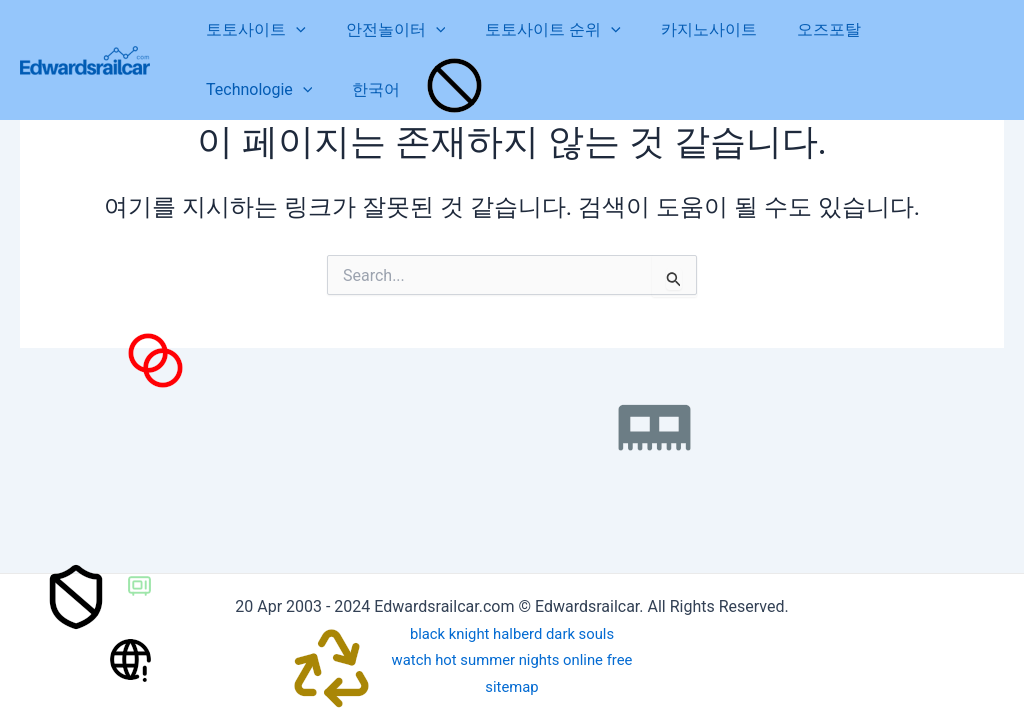 The width and height of the screenshot is (1024, 720). What do you see at coordinates (139, 585) in the screenshot?
I see `access microwave or kitchen appliance controls` at bounding box center [139, 585].